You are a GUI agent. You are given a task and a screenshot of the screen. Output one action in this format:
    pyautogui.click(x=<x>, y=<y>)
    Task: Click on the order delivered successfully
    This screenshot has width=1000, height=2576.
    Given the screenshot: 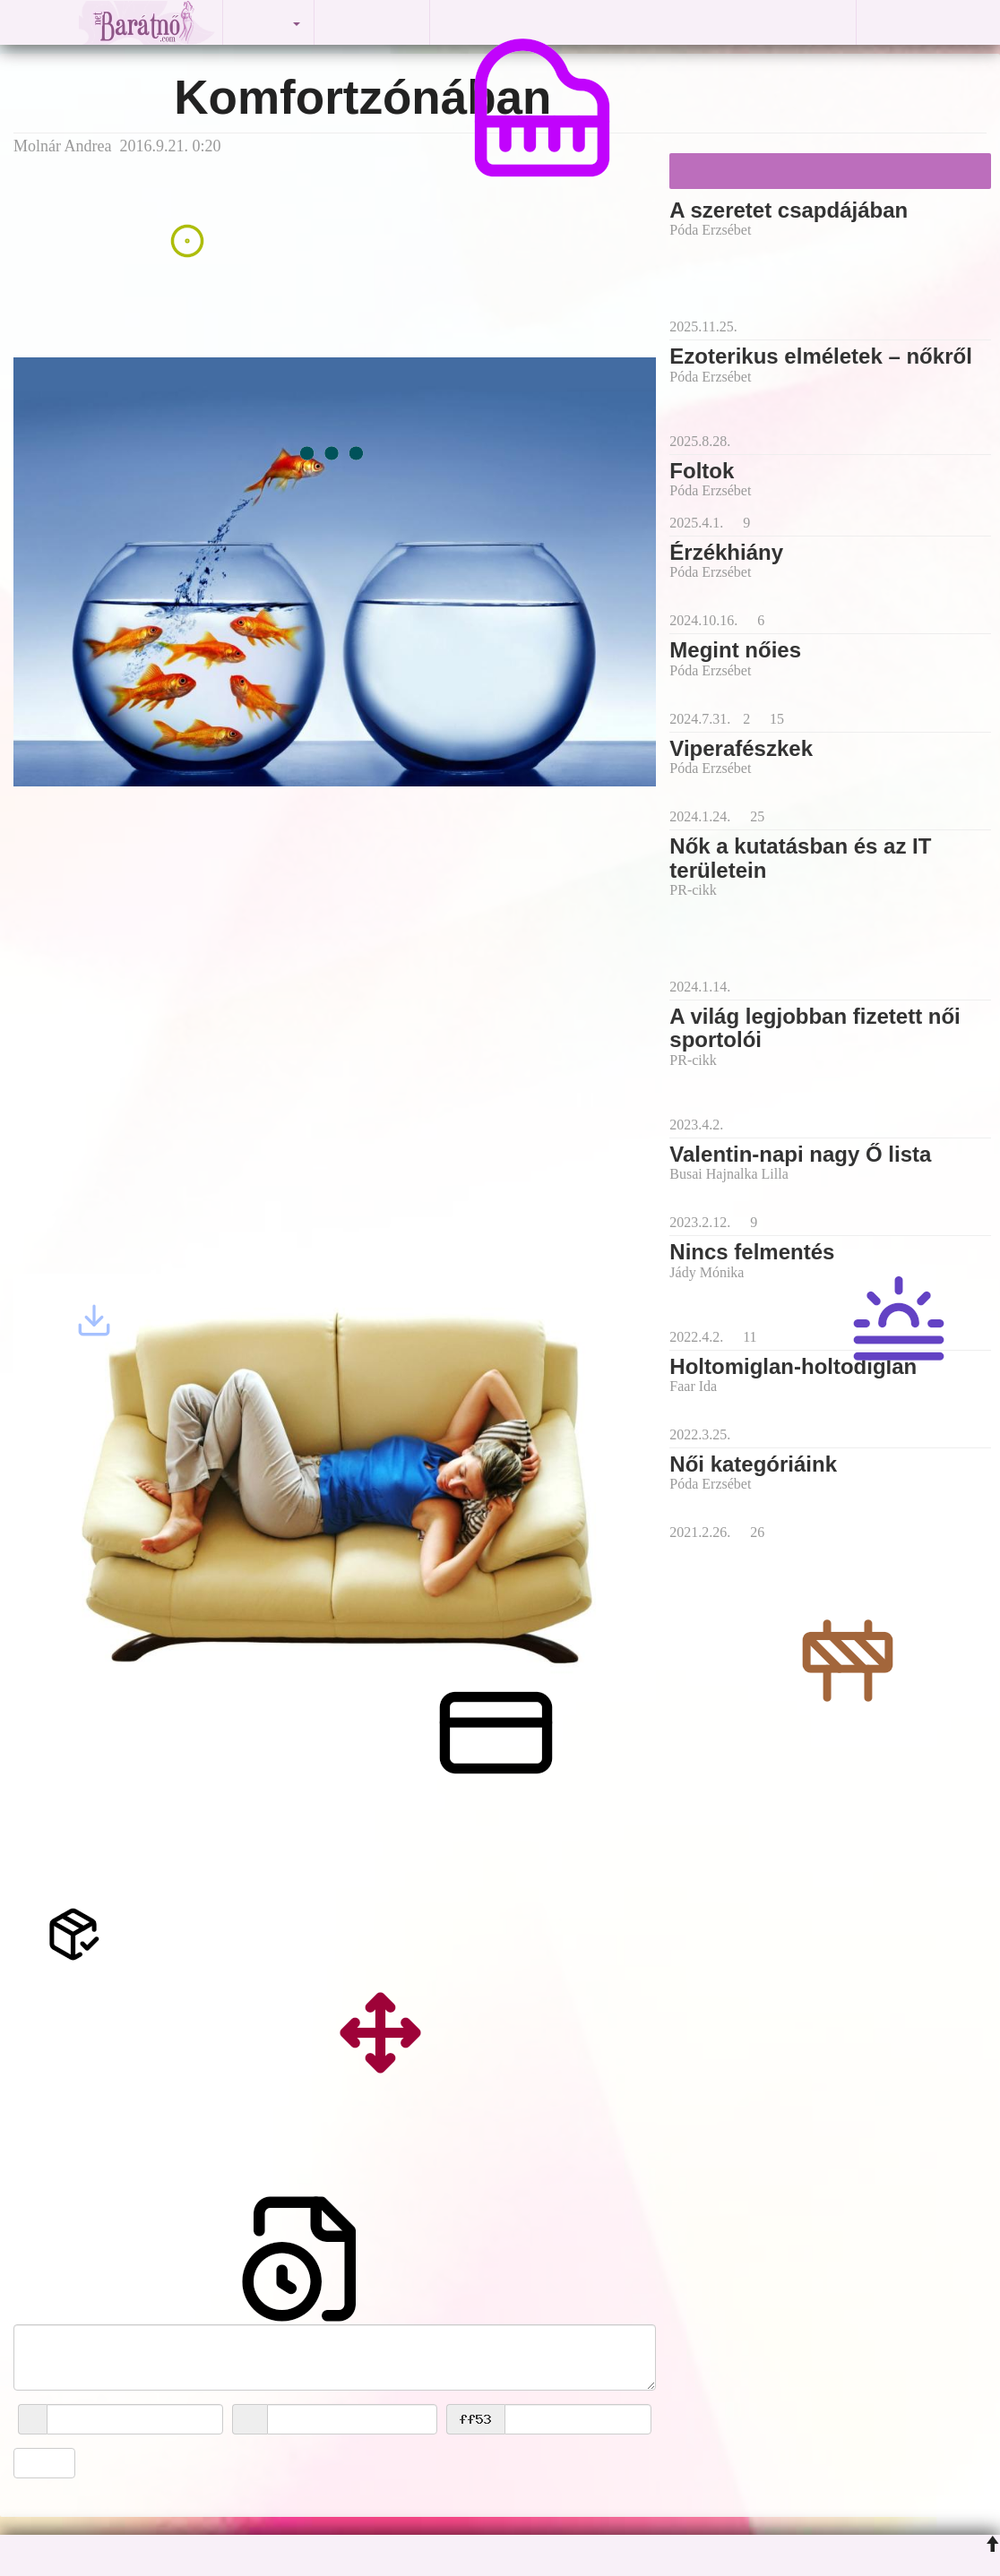 What is the action you would take?
    pyautogui.click(x=73, y=1934)
    